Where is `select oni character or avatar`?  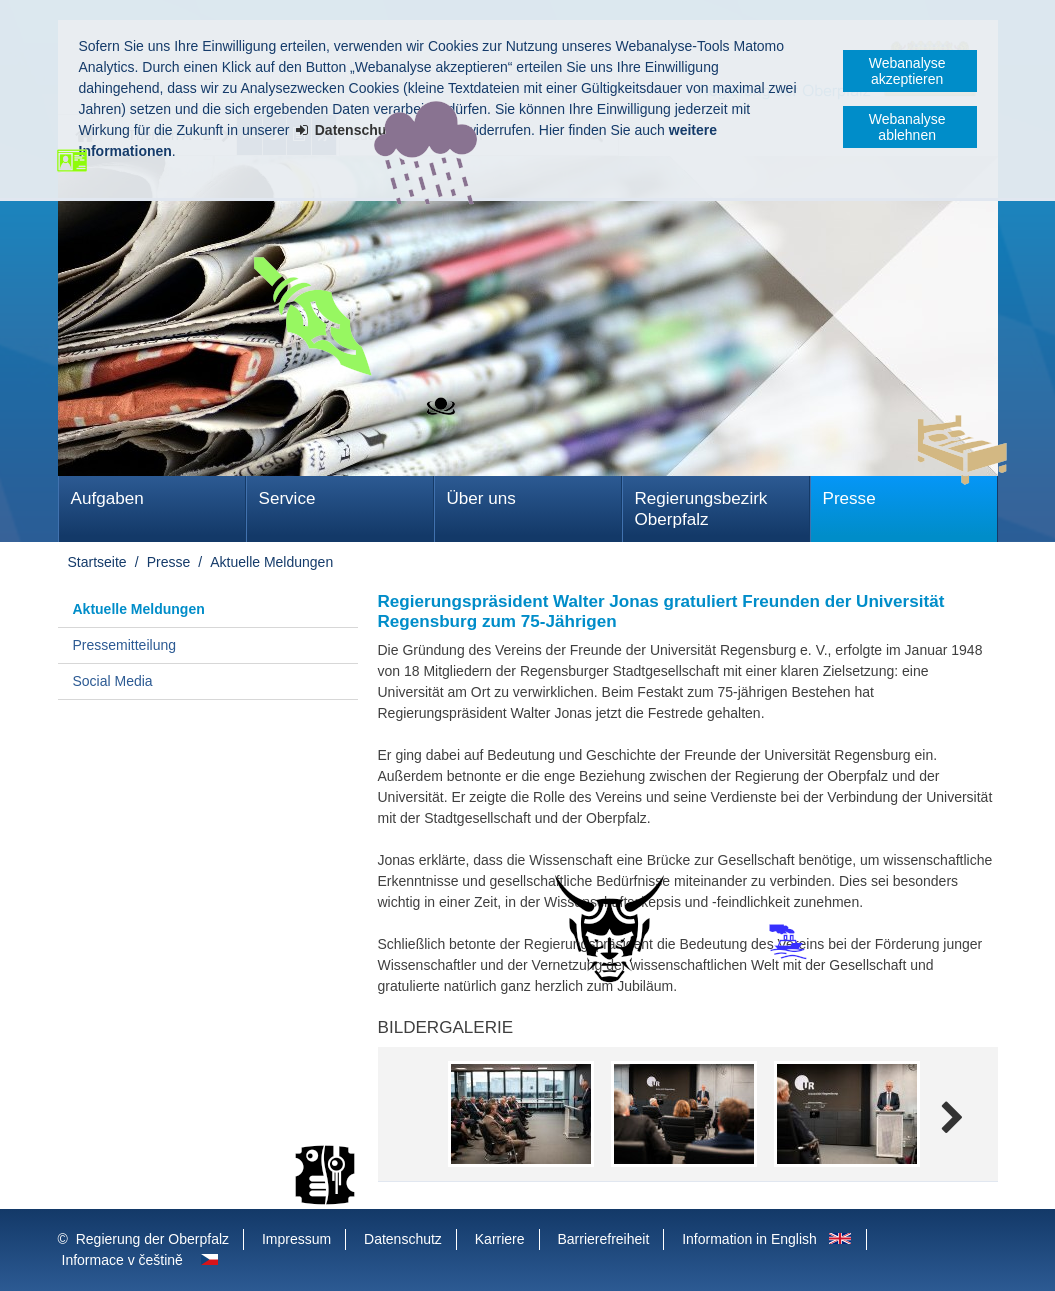 select oni character or avatar is located at coordinates (609, 928).